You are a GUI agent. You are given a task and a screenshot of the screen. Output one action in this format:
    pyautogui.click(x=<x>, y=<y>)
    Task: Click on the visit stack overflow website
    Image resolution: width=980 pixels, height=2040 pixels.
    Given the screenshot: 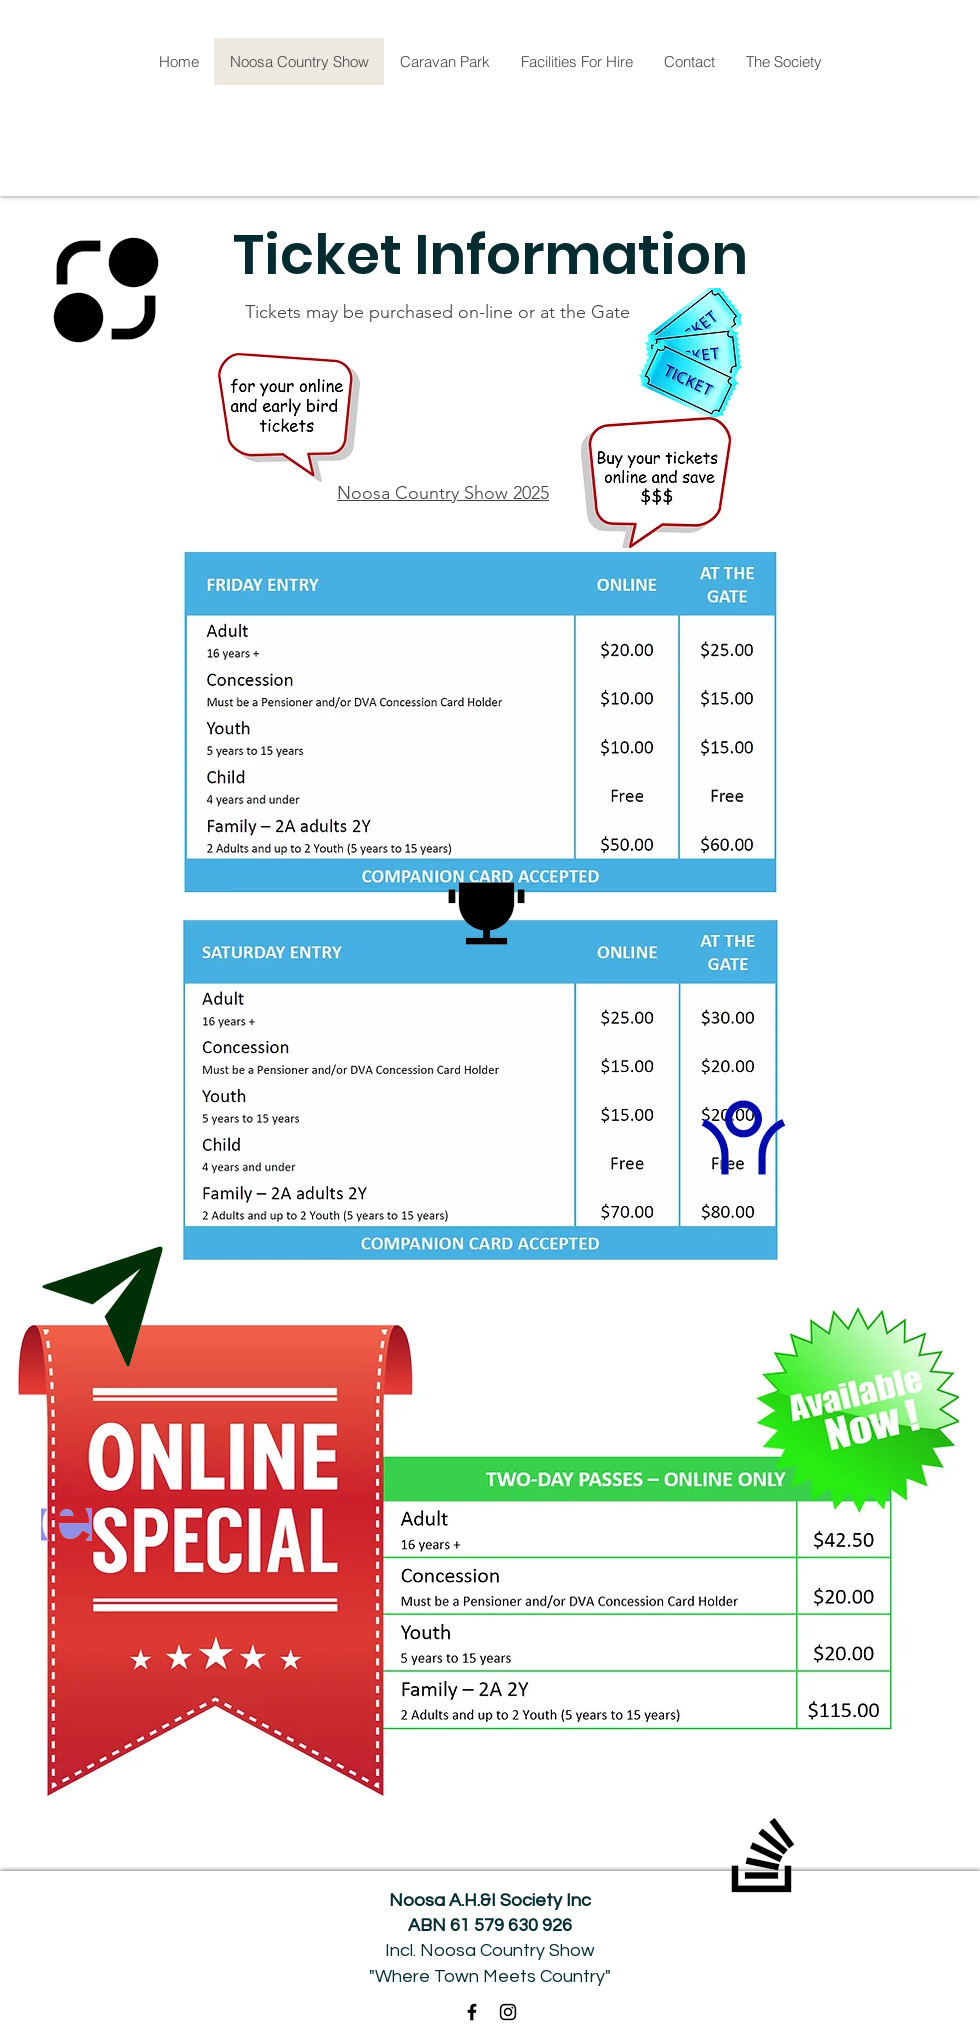 What is the action you would take?
    pyautogui.click(x=763, y=1855)
    